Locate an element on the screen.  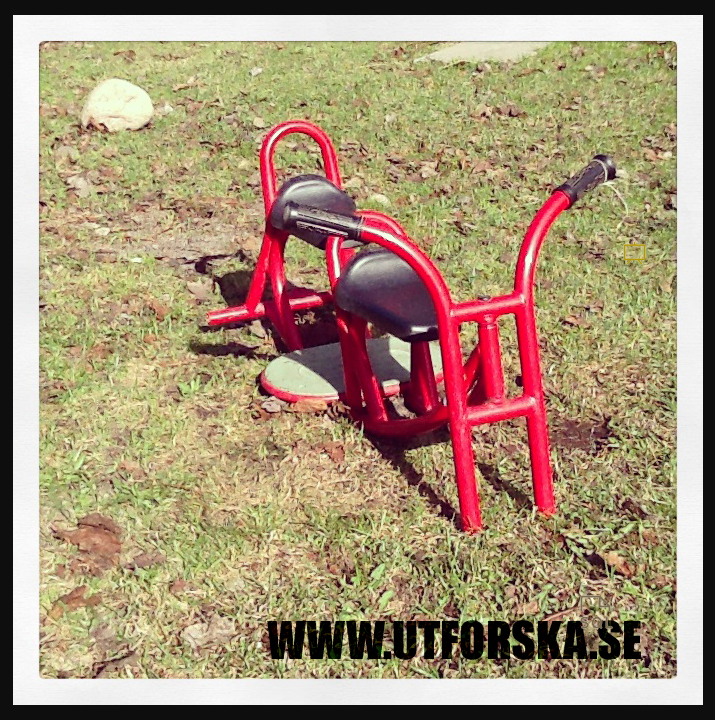
swipe right to continue or proceed is located at coordinates (275, 604).